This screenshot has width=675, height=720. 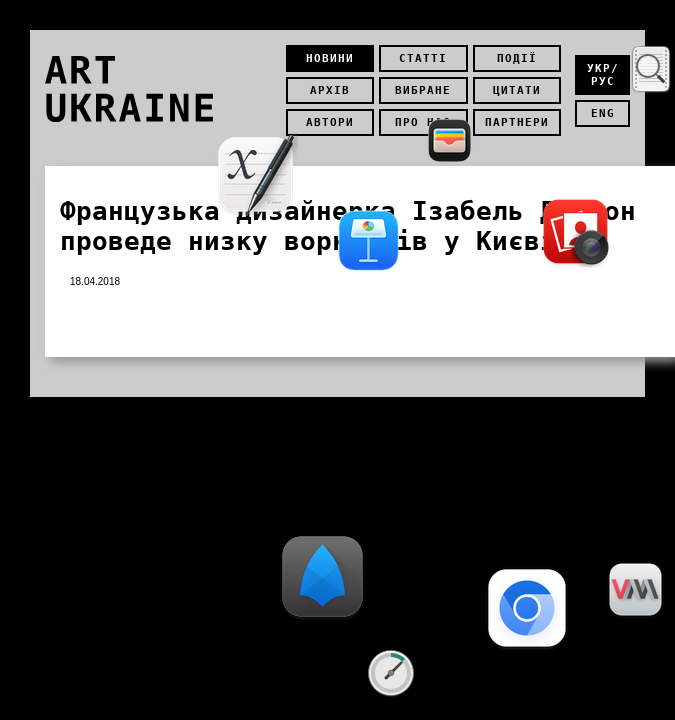 What do you see at coordinates (368, 240) in the screenshot?
I see `open keynote to create or edit presentations` at bounding box center [368, 240].